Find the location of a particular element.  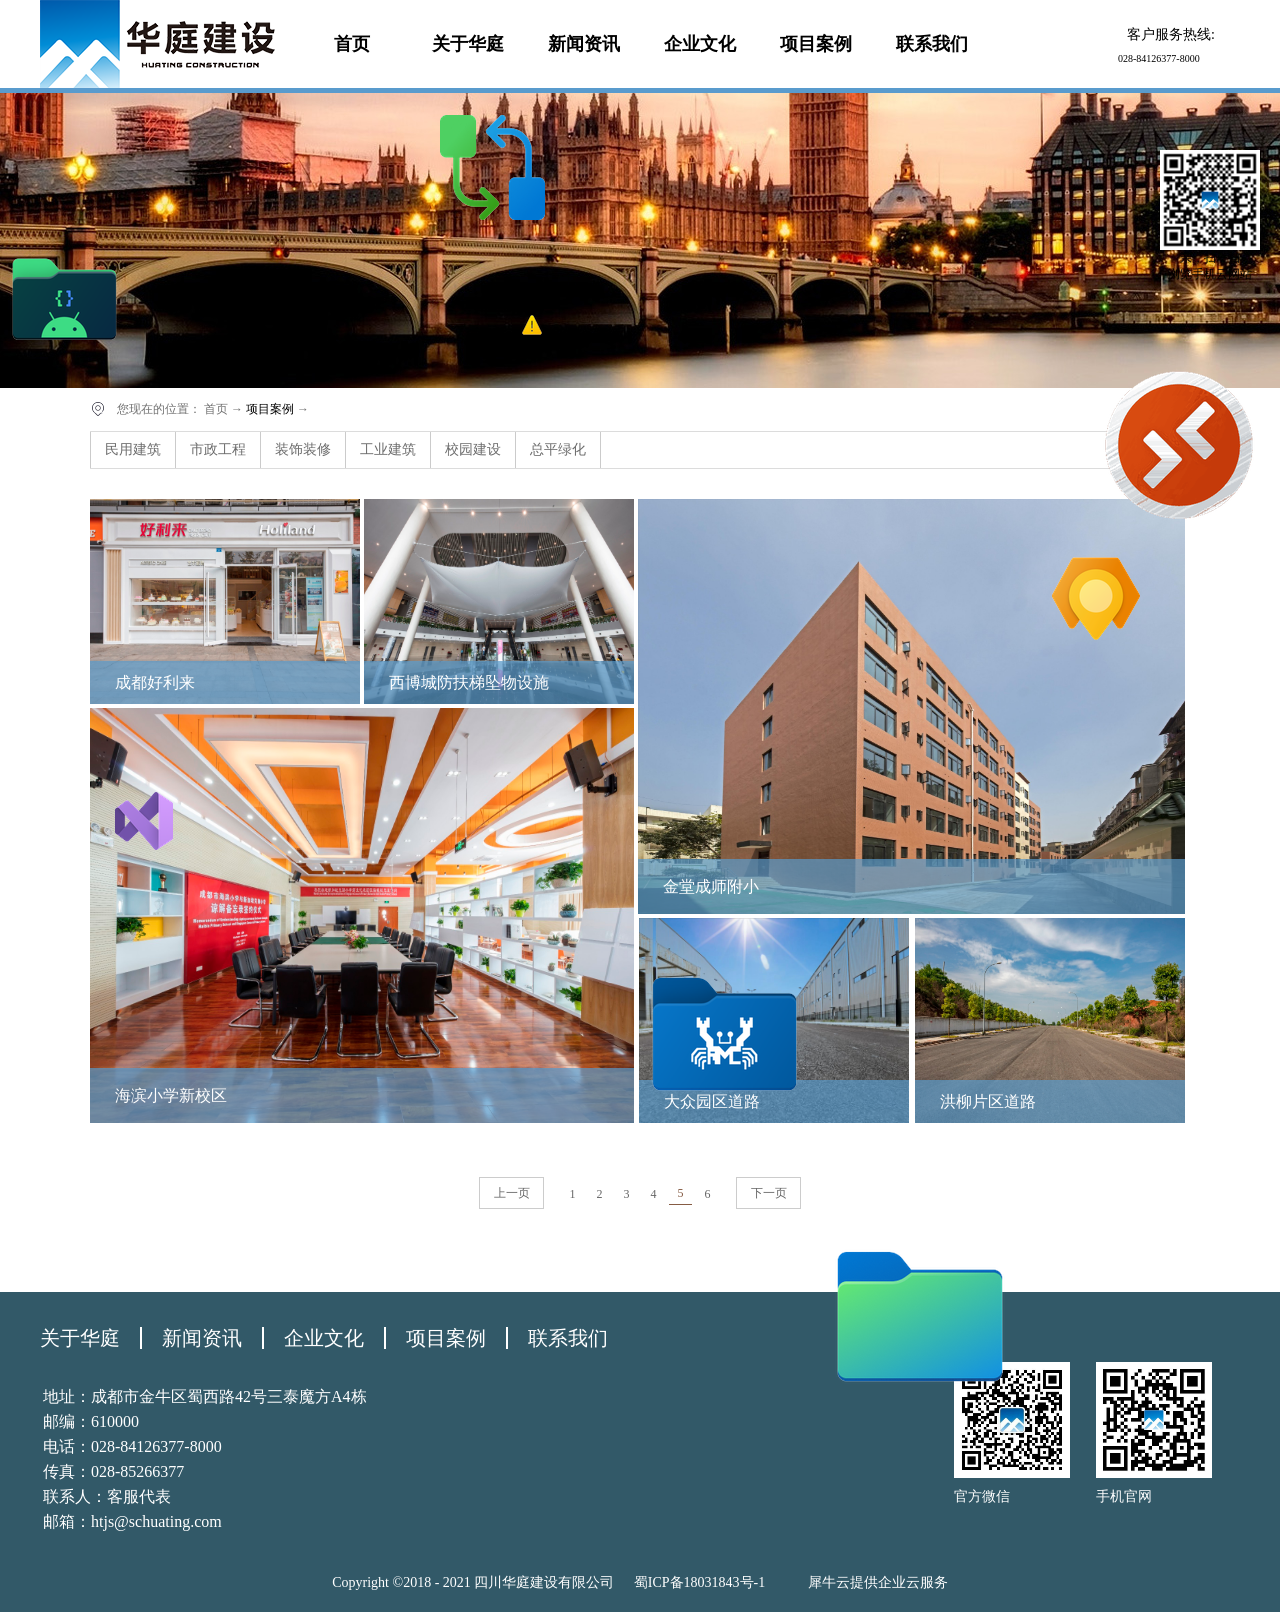

indicates an active connection between two devices or services is located at coordinates (492, 167).